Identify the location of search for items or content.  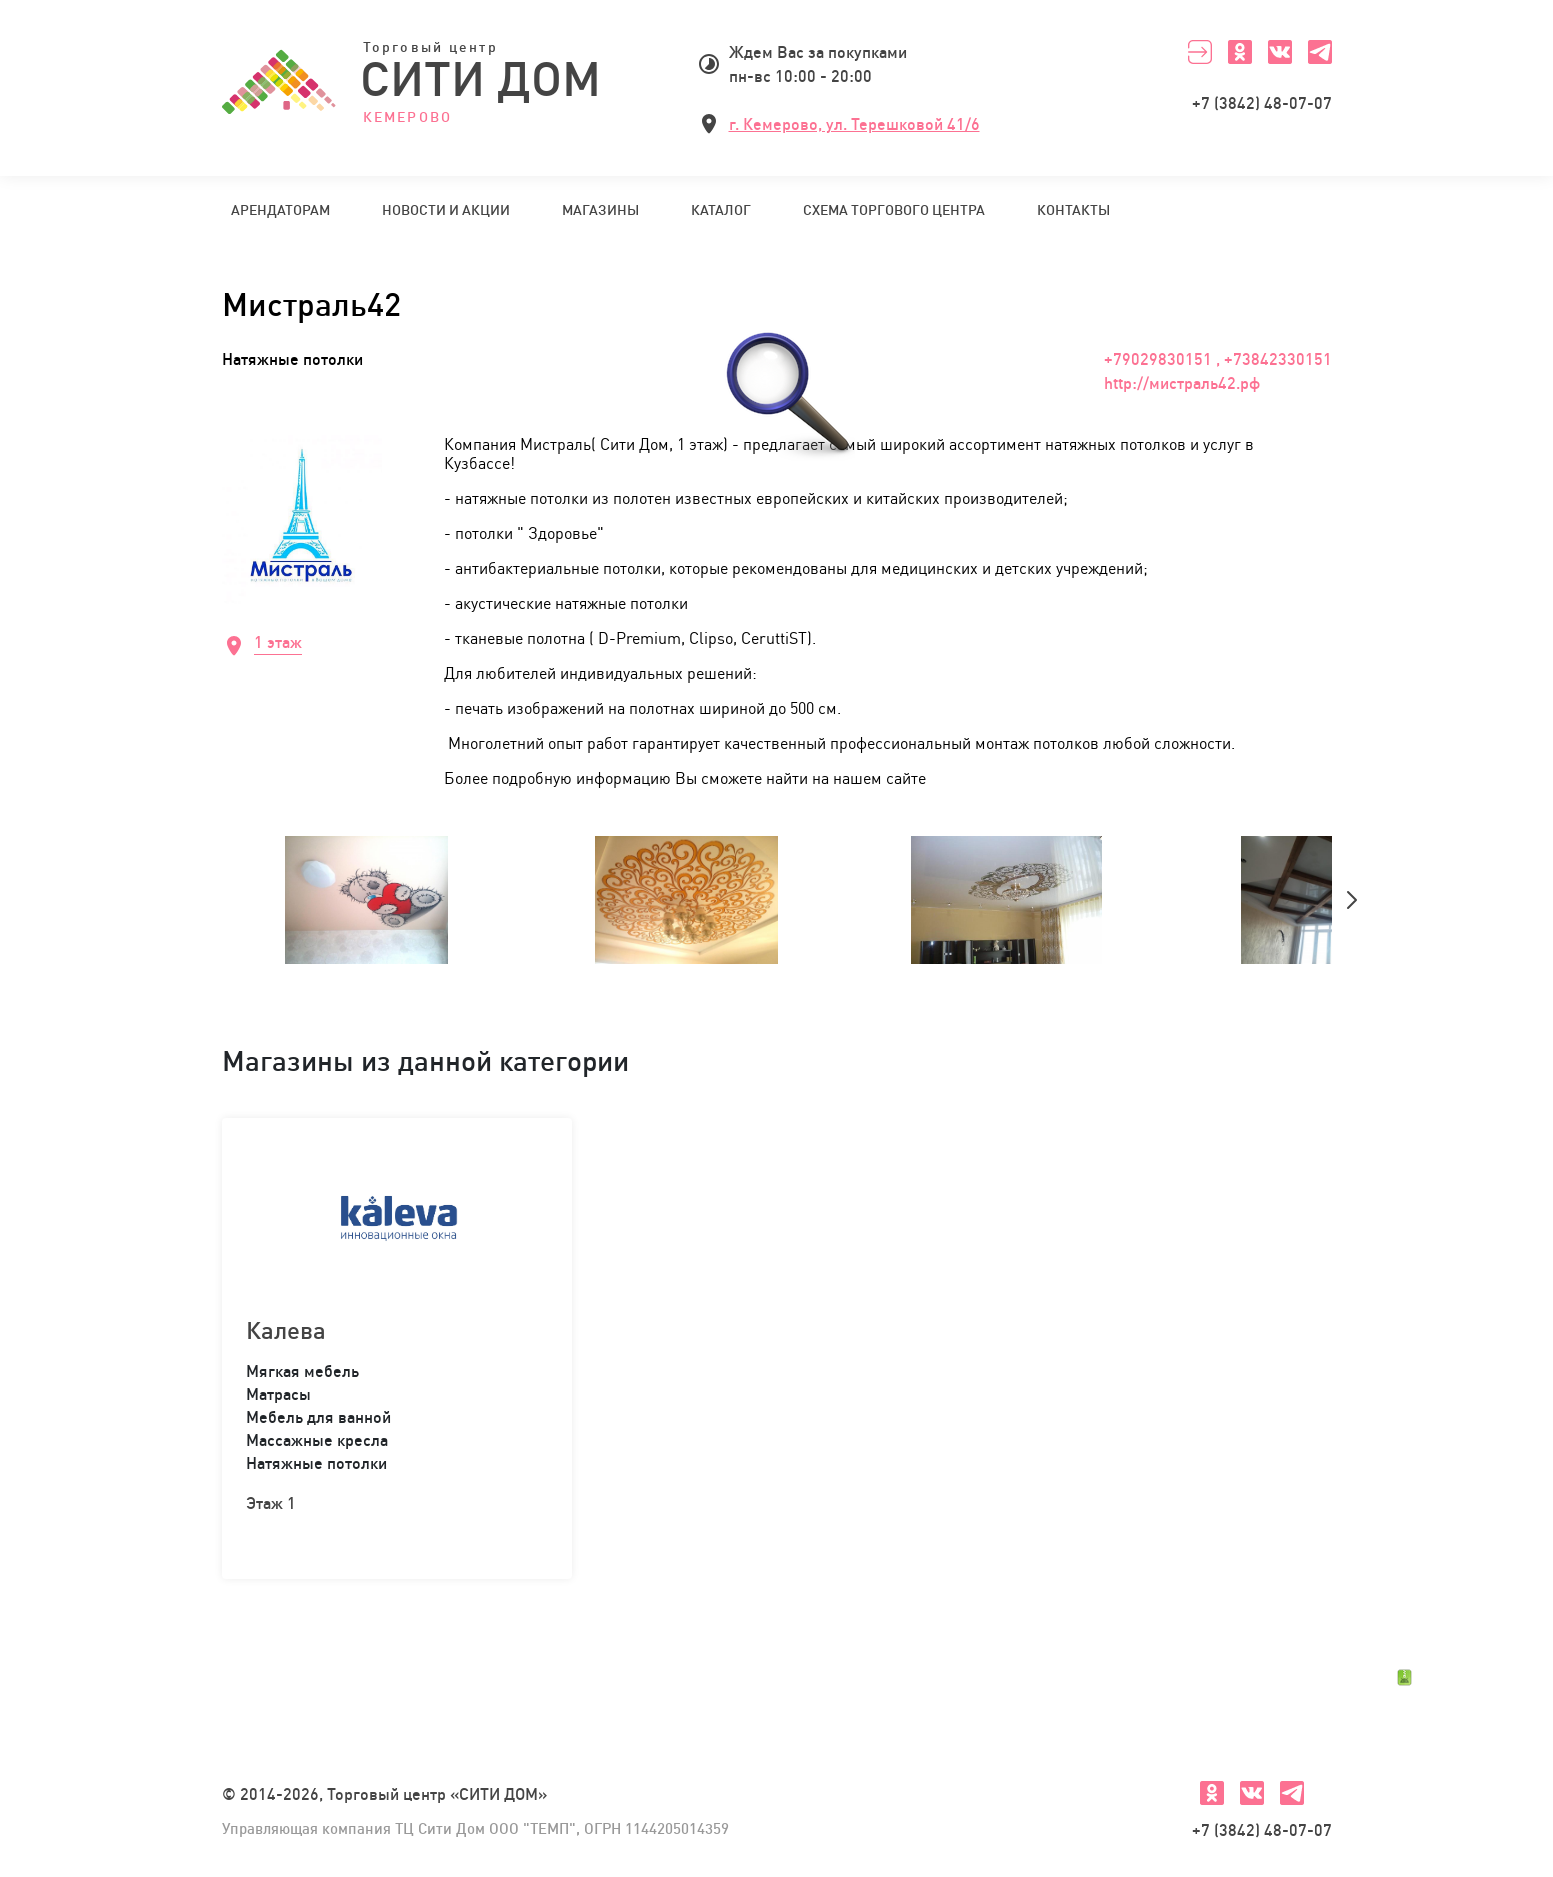
(788, 394).